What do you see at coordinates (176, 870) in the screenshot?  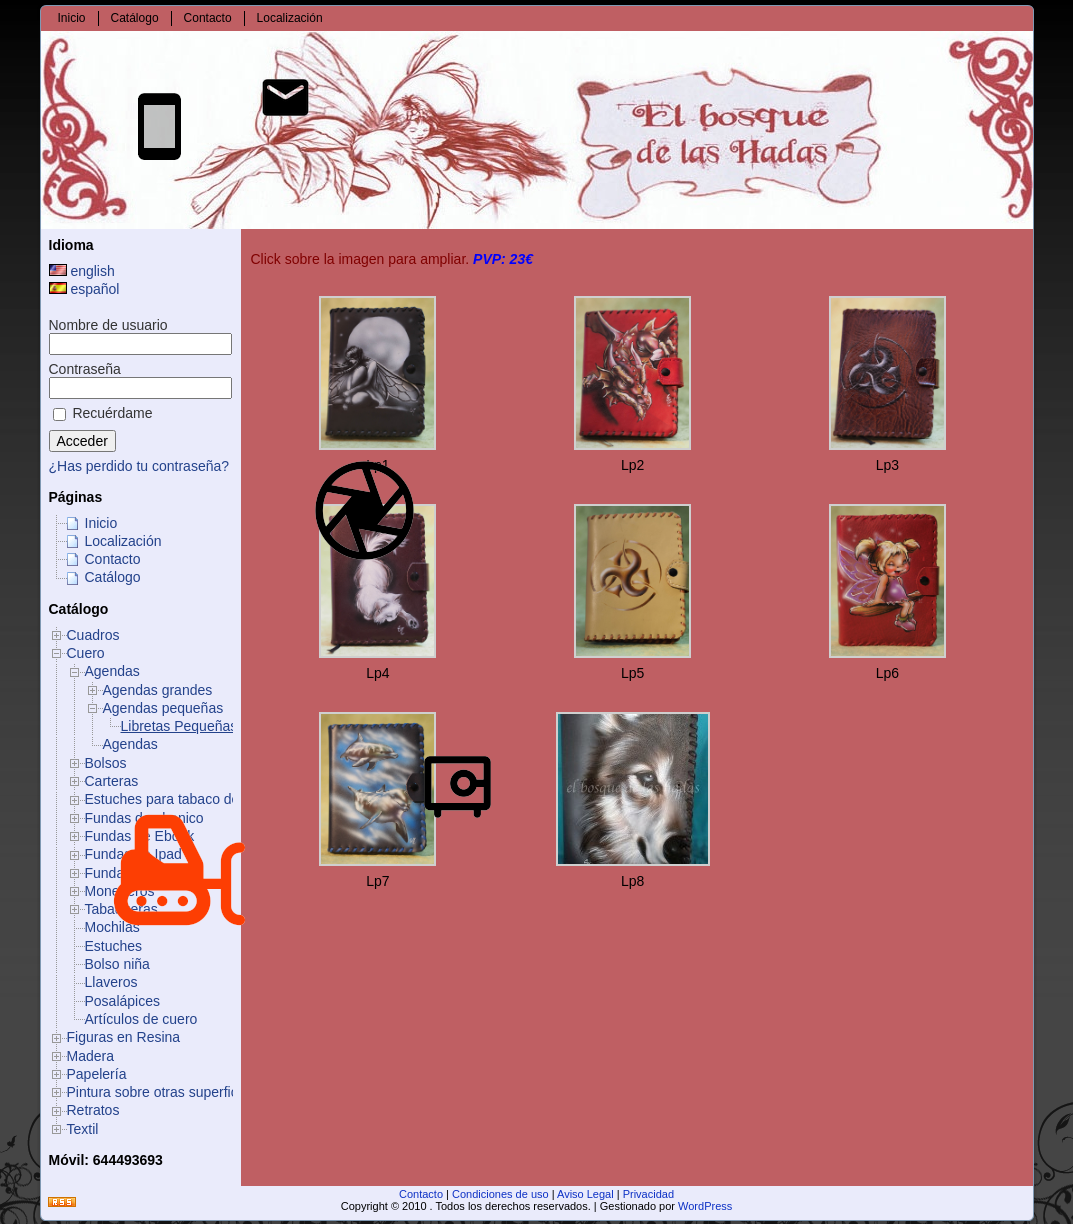 I see `indicates snow removal services active` at bounding box center [176, 870].